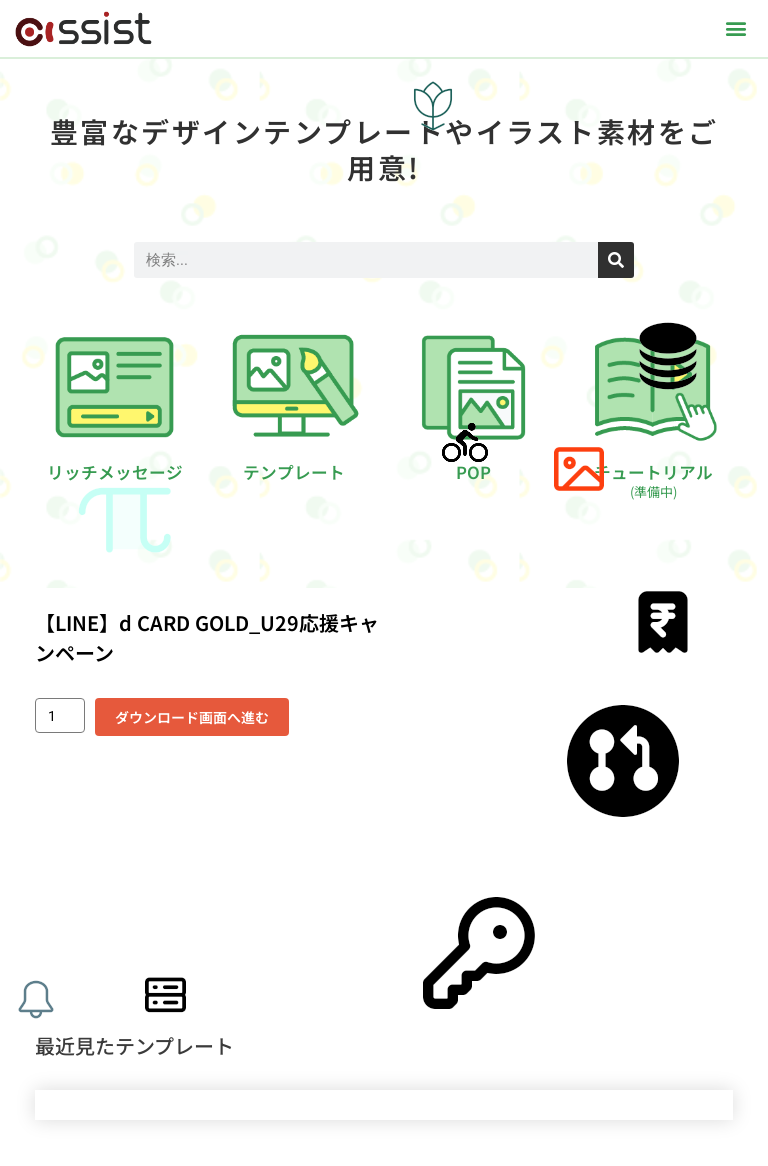 The height and width of the screenshot is (1166, 768). What do you see at coordinates (433, 106) in the screenshot?
I see `view garden or plant-related content` at bounding box center [433, 106].